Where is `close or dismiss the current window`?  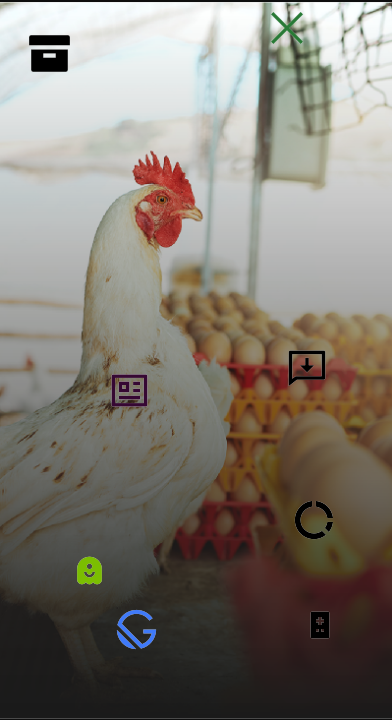
close or dismiss the current window is located at coordinates (287, 28).